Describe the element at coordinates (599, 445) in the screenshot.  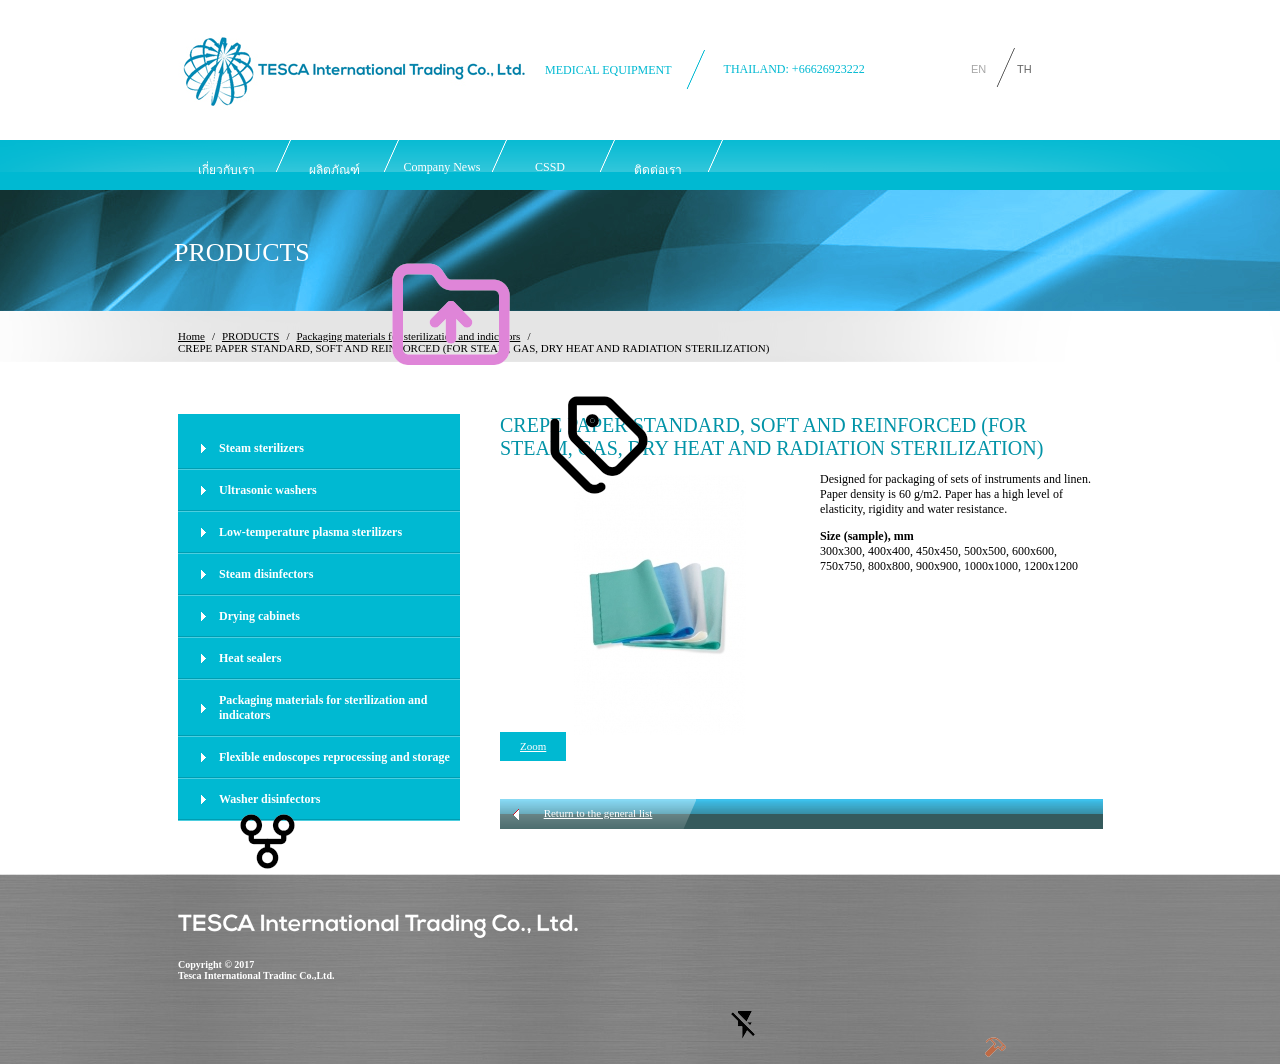
I see `manage tags or labels` at that location.